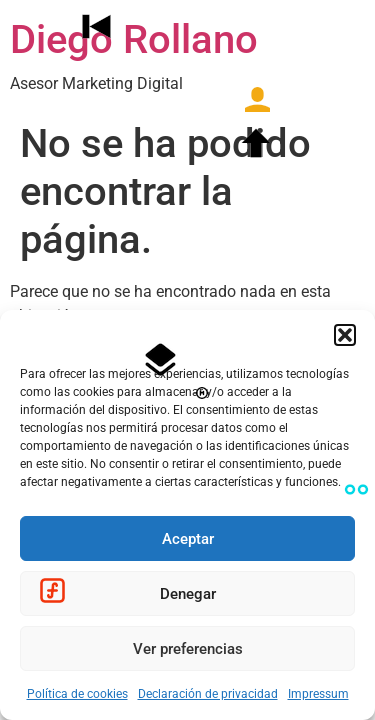  Describe the element at coordinates (52, 590) in the screenshot. I see `access function or formula editor` at that location.